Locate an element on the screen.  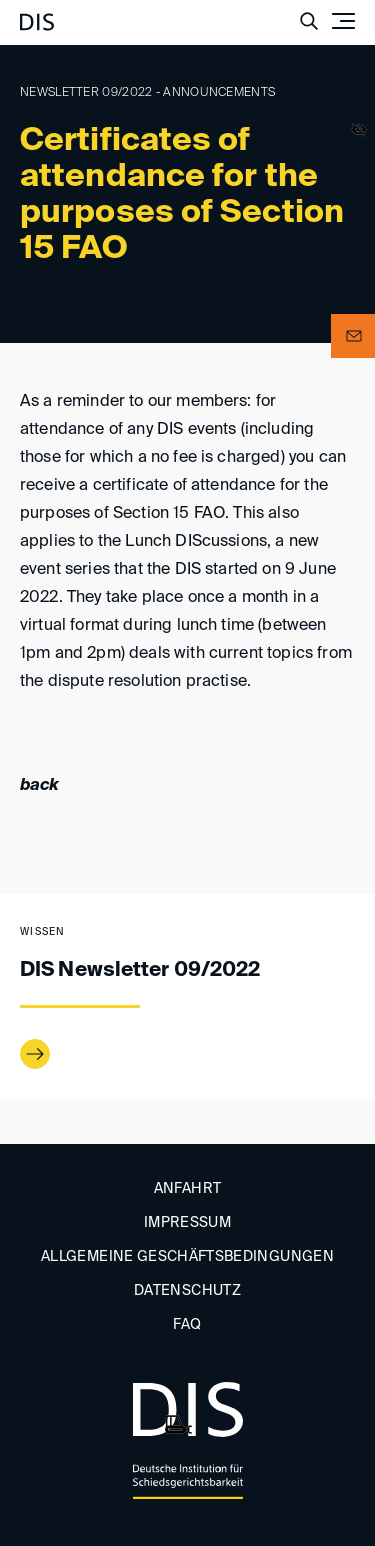
hide password or sensitive content is located at coordinates (359, 130).